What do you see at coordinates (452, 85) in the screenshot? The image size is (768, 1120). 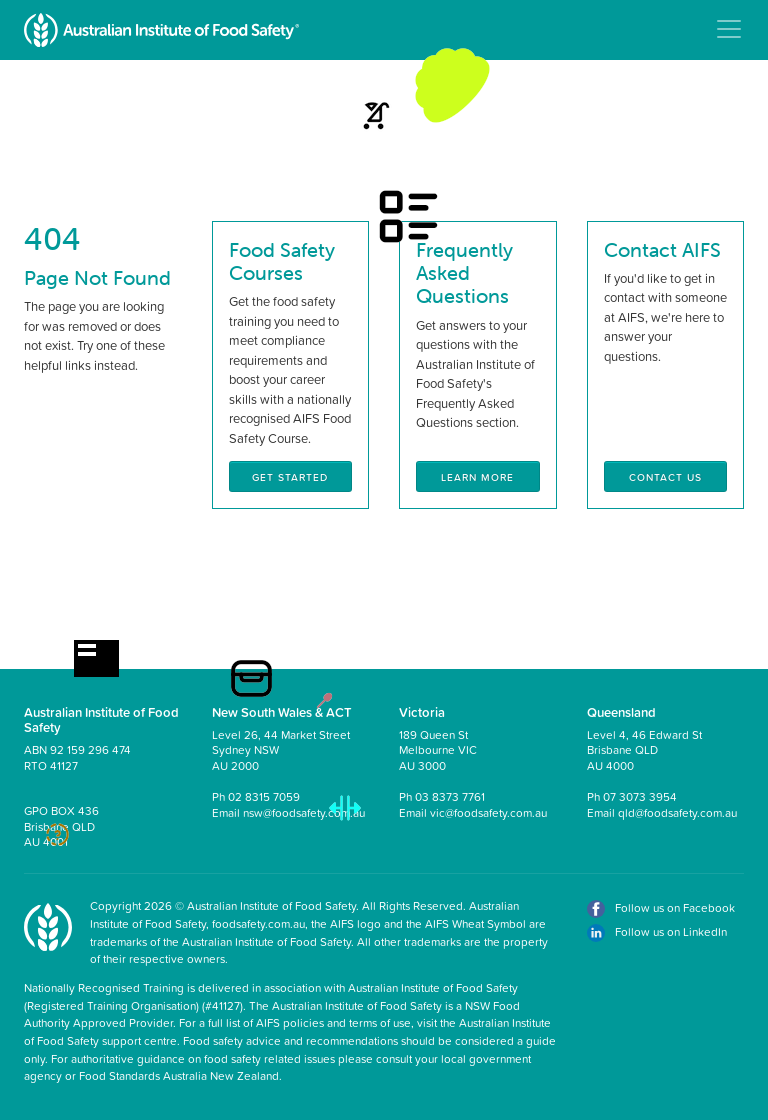 I see `browse asian cuisine or dumpling restaurants` at bounding box center [452, 85].